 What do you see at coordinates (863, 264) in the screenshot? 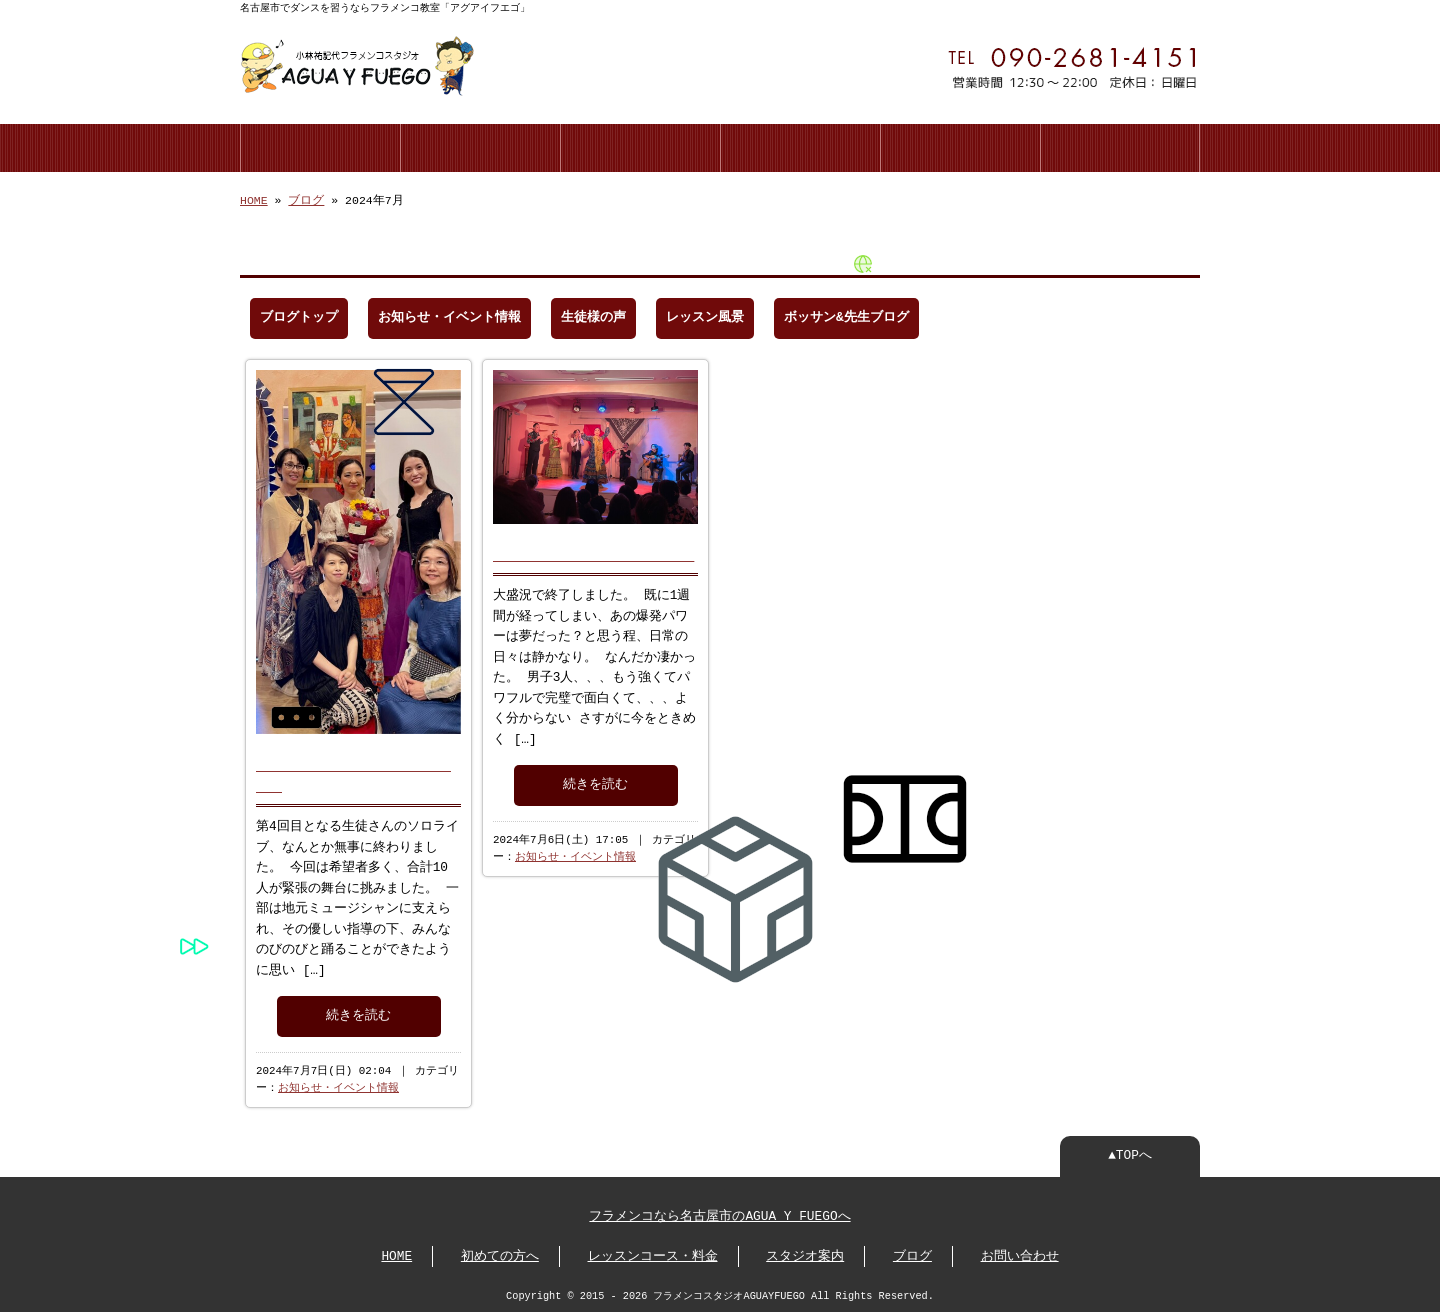
I see `no internet connection` at bounding box center [863, 264].